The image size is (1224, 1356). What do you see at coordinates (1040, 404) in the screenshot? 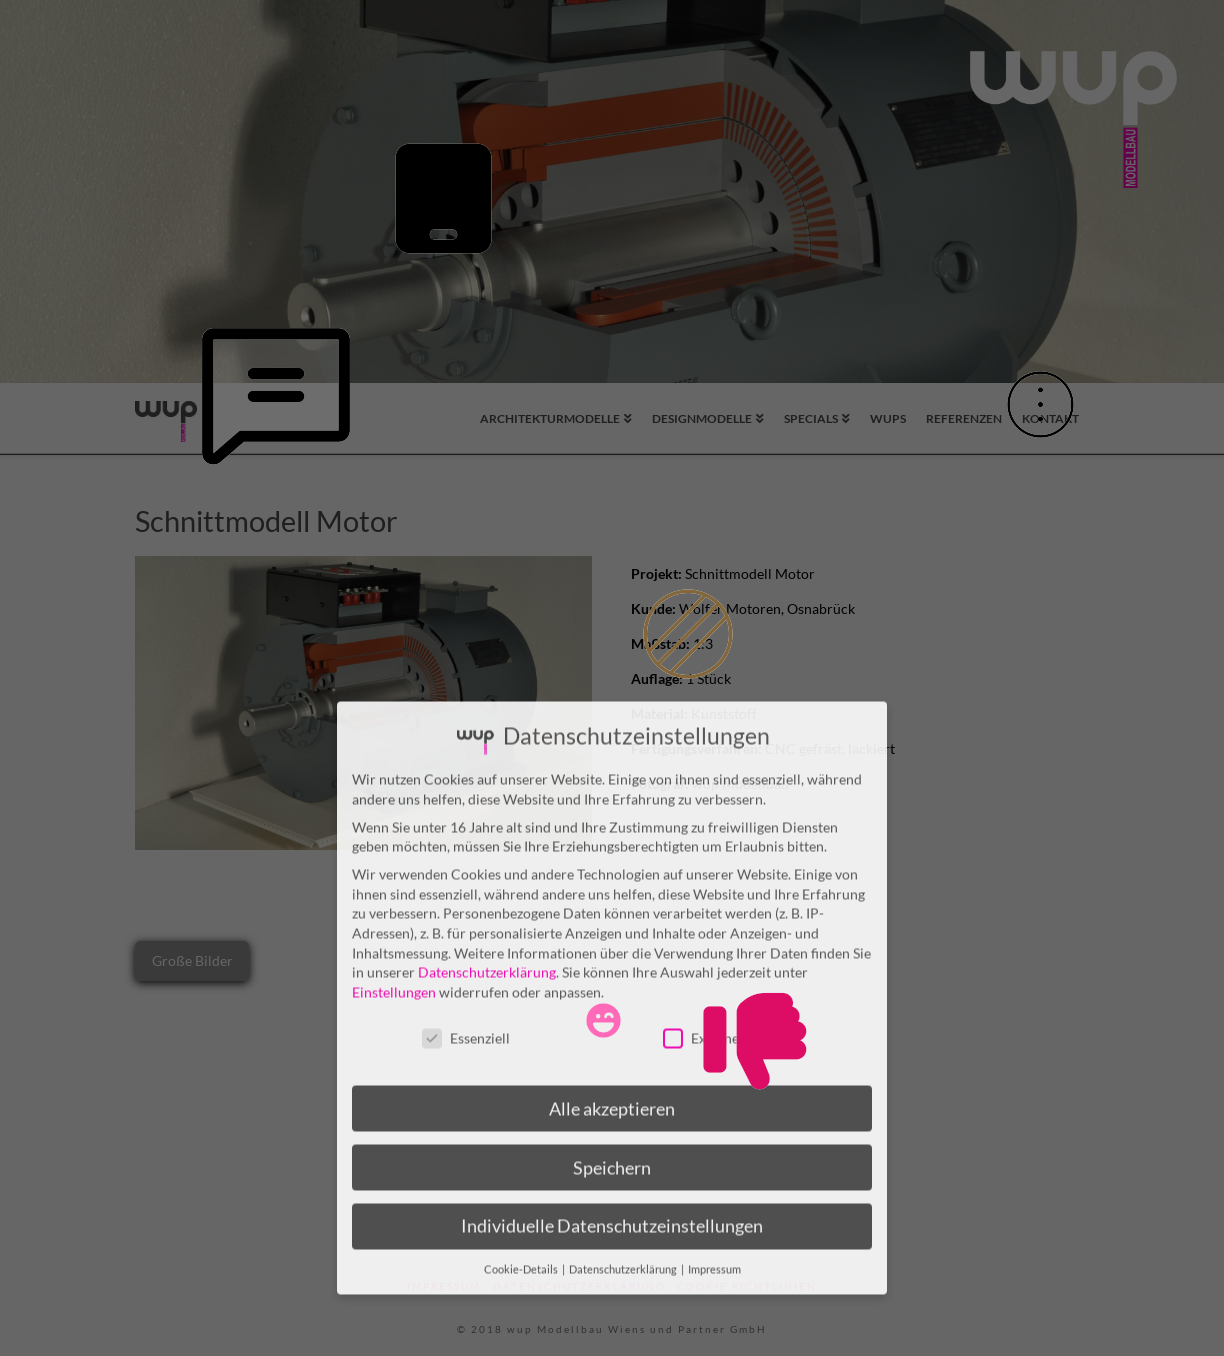
I see `access more options or actions` at bounding box center [1040, 404].